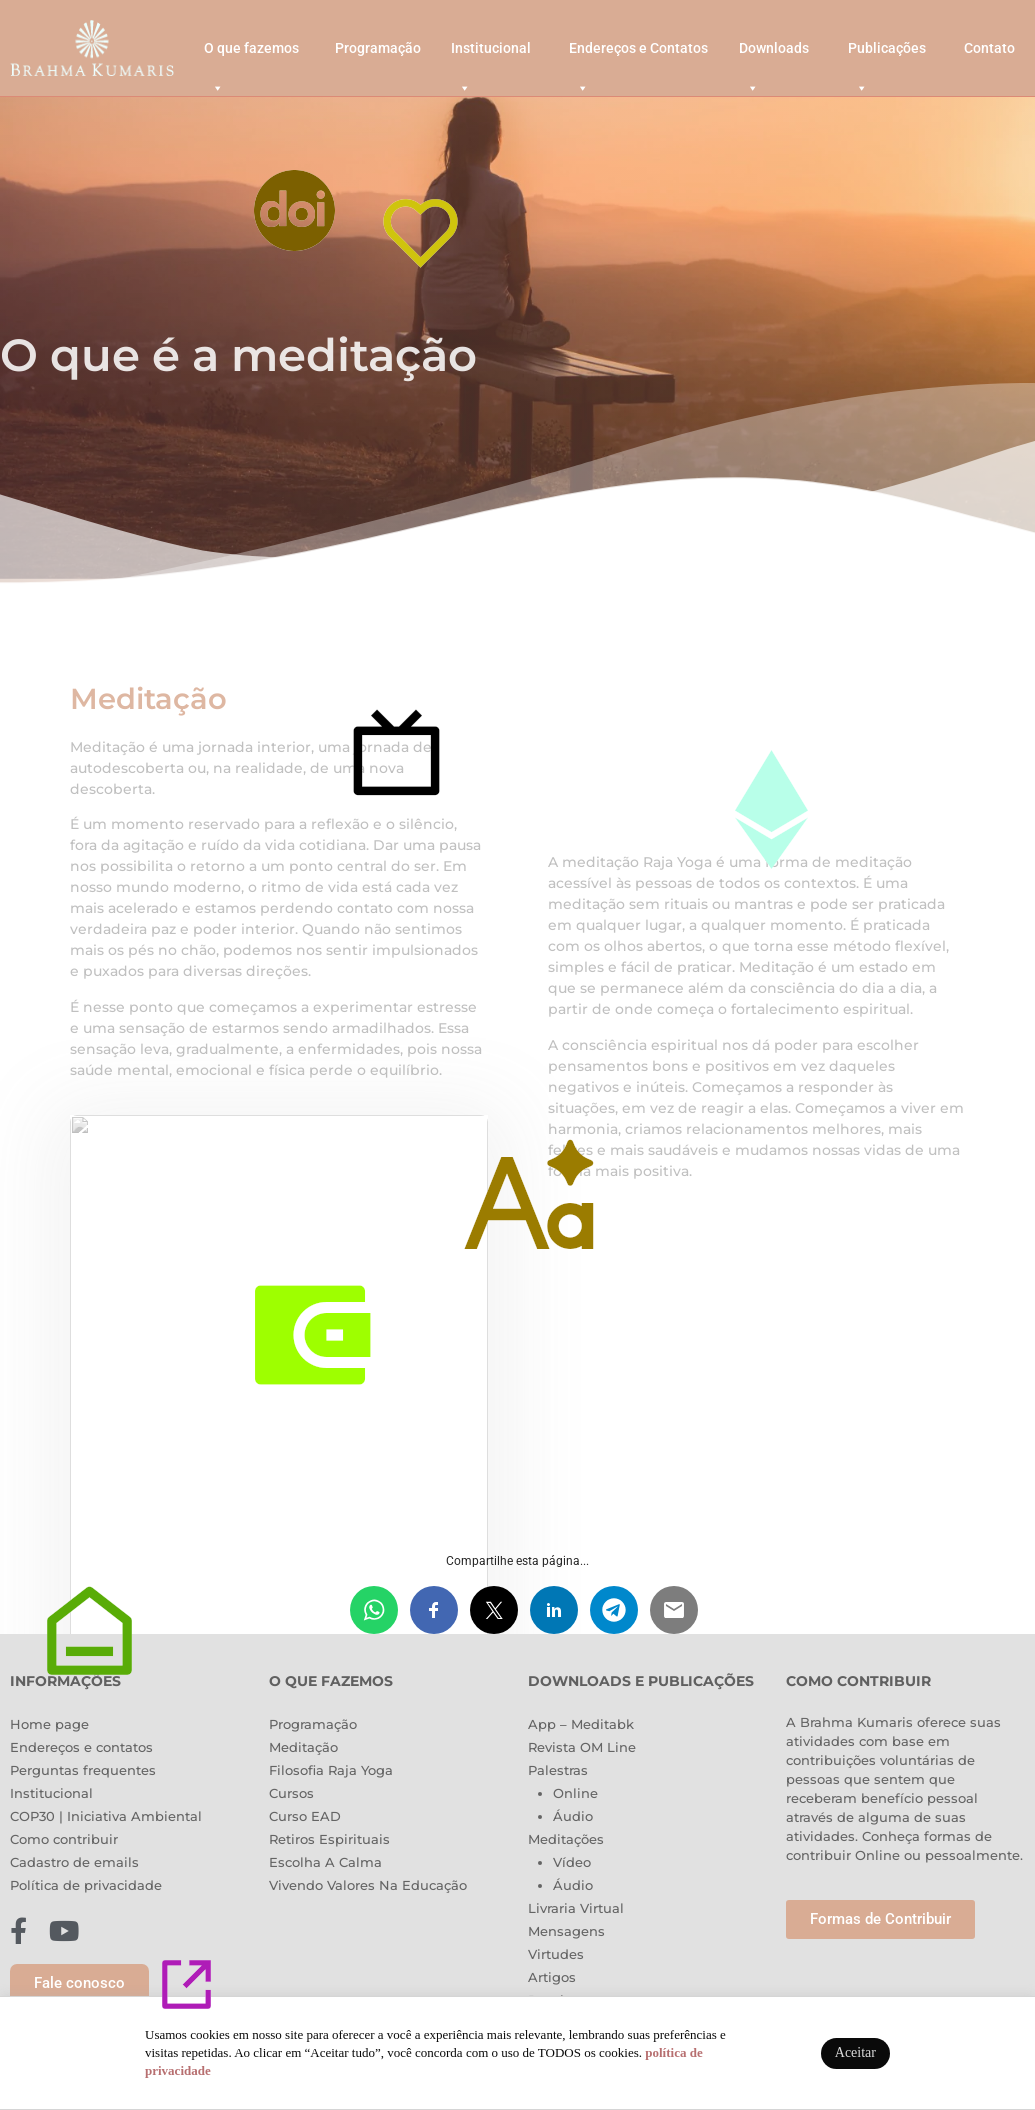  I want to click on adjust text size with AI assistance, so click(530, 1203).